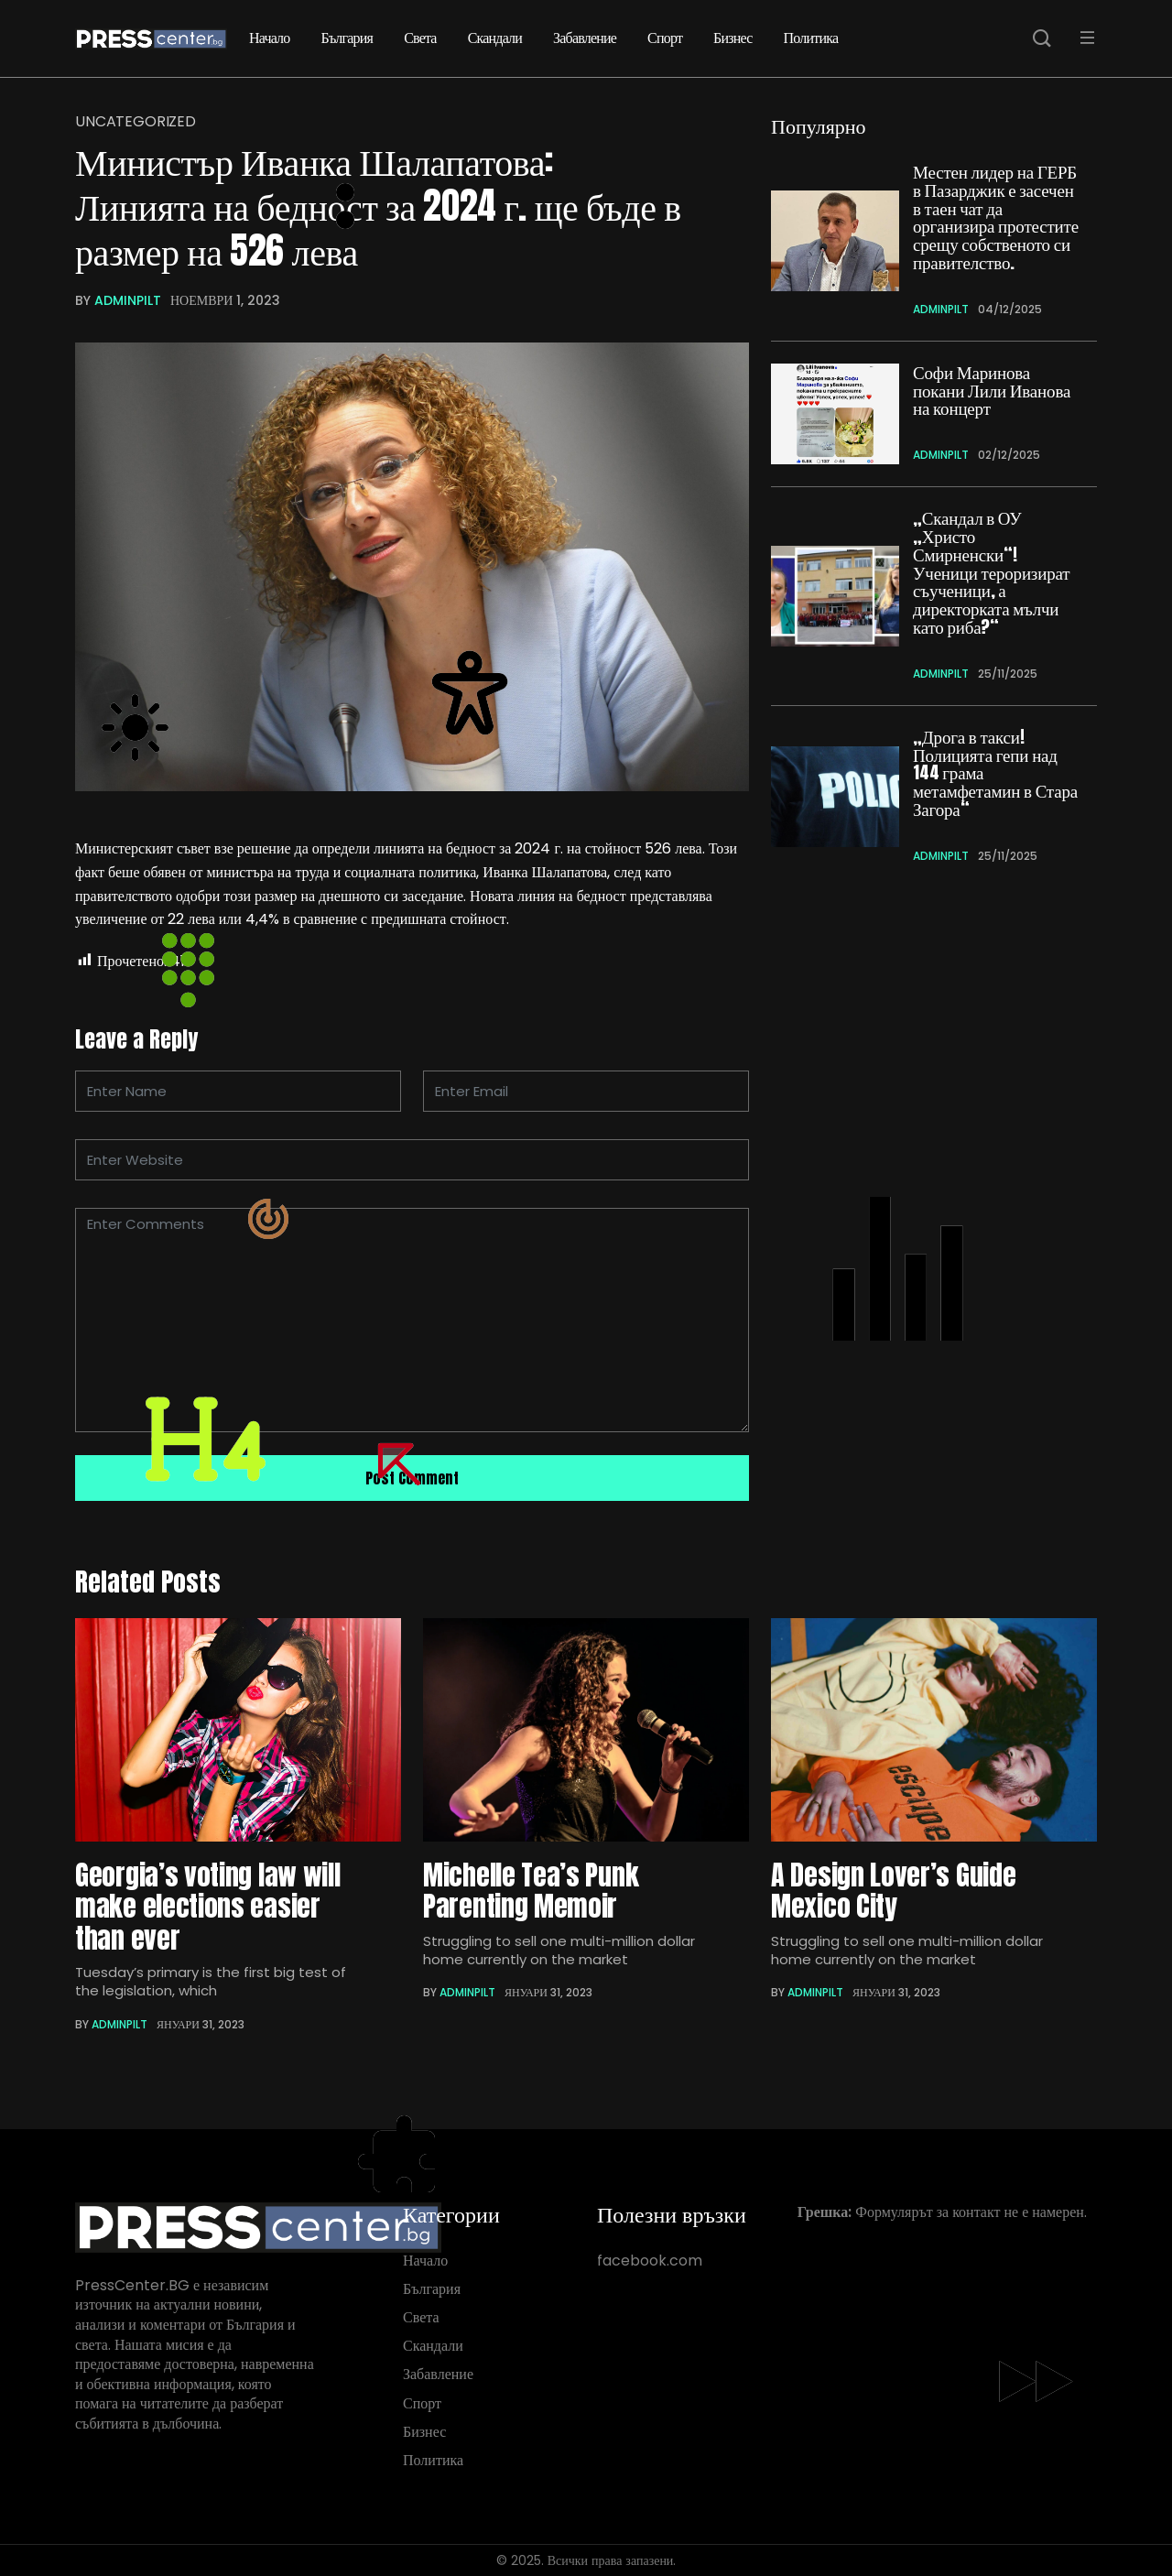  Describe the element at coordinates (135, 727) in the screenshot. I see `increase screen brightness` at that location.